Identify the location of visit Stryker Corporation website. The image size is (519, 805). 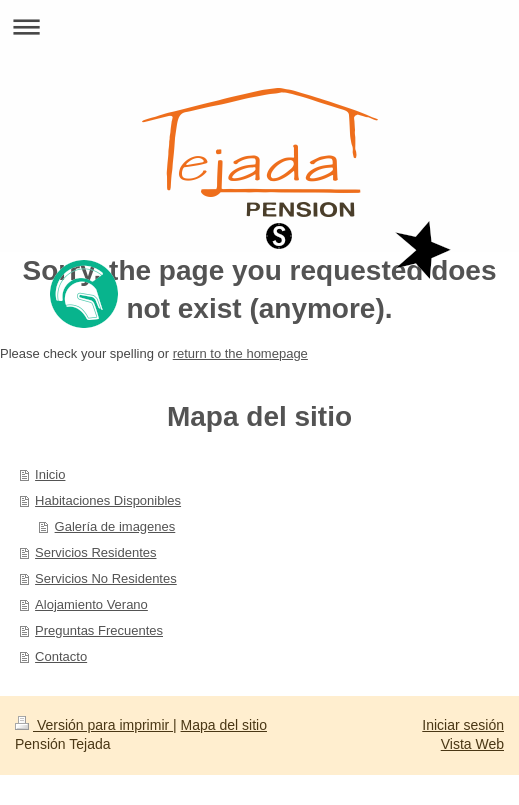
(279, 236).